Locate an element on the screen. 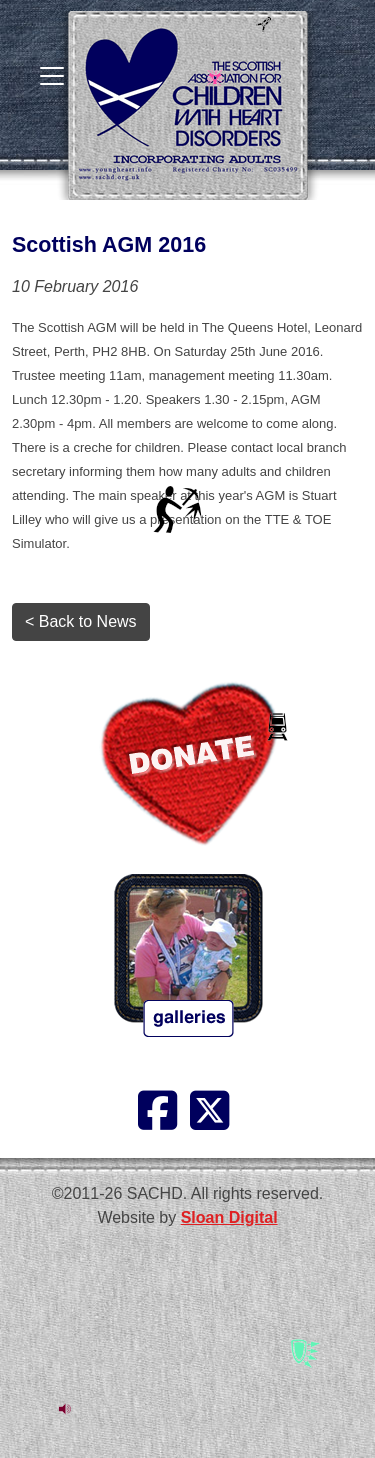 The image size is (375, 1458). access subway or metro transit information is located at coordinates (277, 726).